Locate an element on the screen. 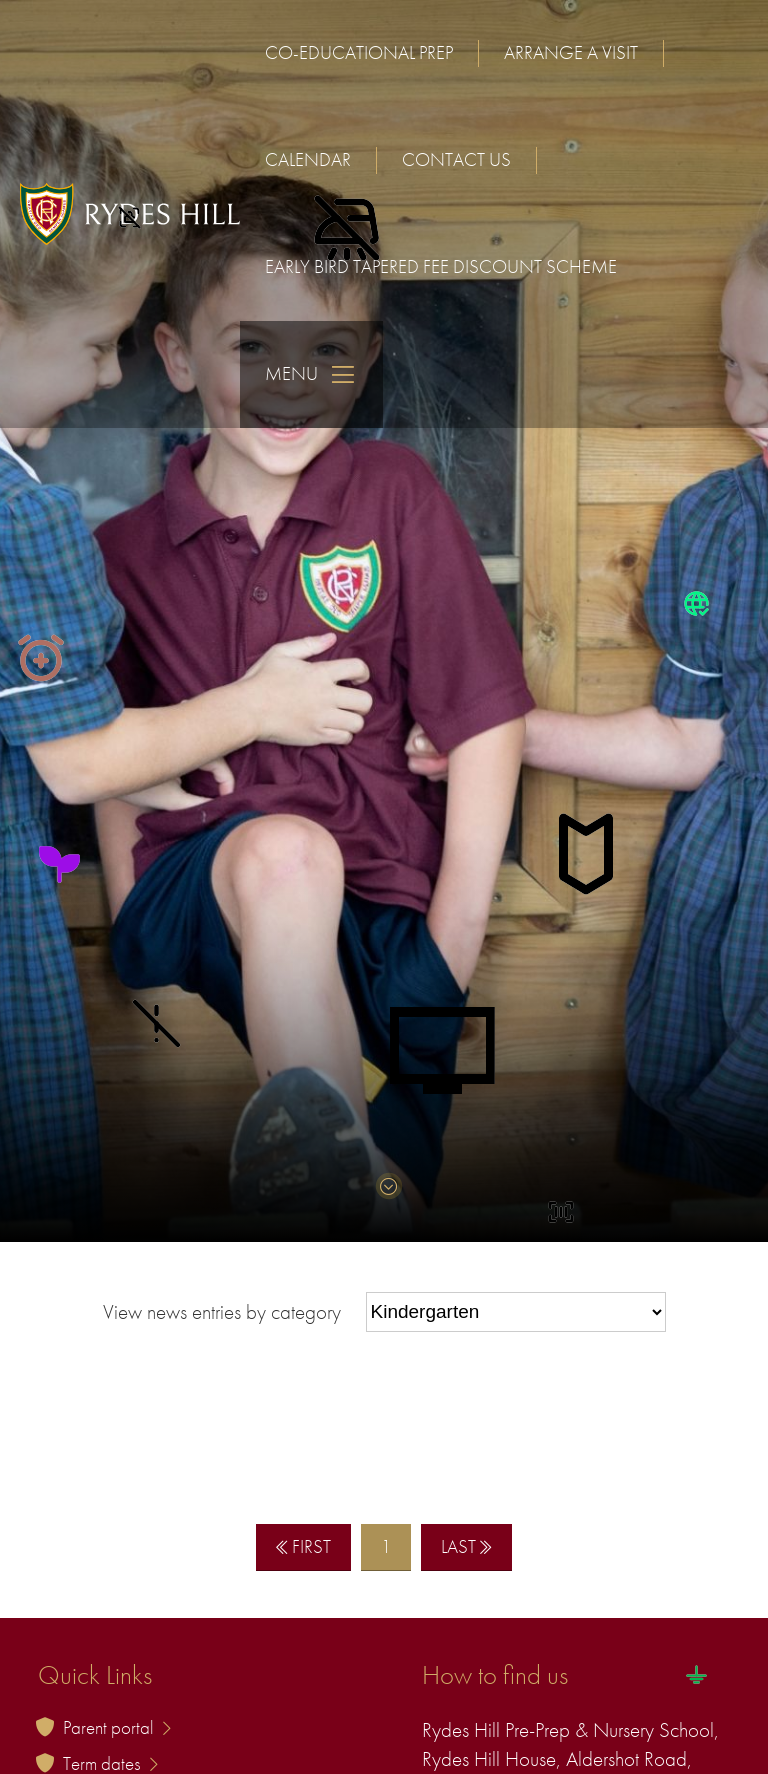 The image size is (768, 1774). add a new alarm is located at coordinates (41, 658).